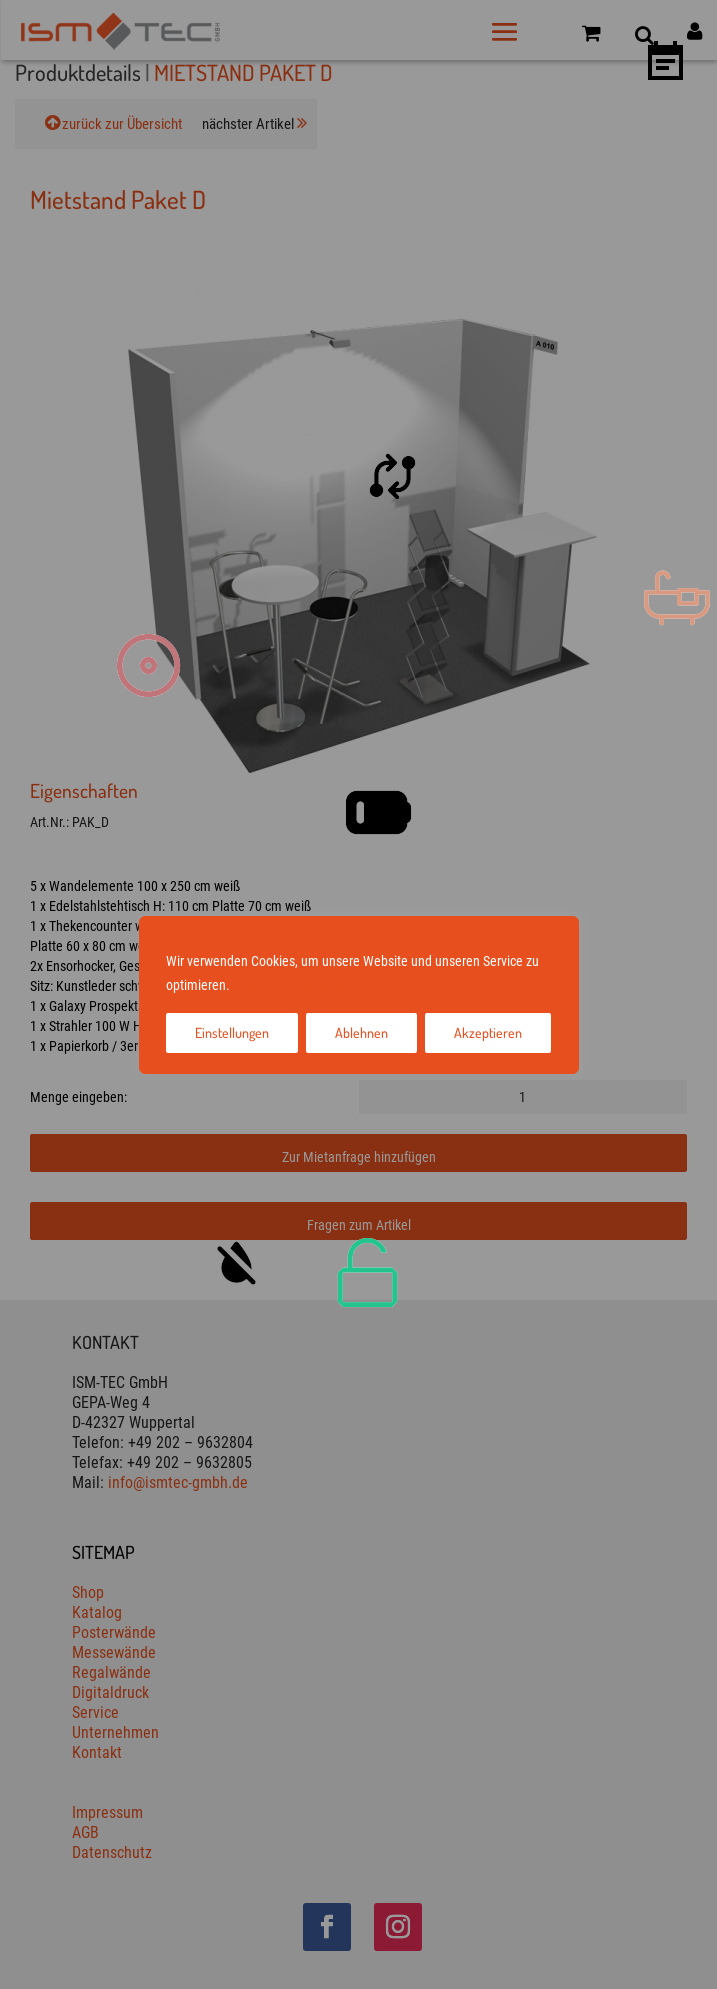  What do you see at coordinates (677, 599) in the screenshot?
I see `indicates bathroom amenities available` at bounding box center [677, 599].